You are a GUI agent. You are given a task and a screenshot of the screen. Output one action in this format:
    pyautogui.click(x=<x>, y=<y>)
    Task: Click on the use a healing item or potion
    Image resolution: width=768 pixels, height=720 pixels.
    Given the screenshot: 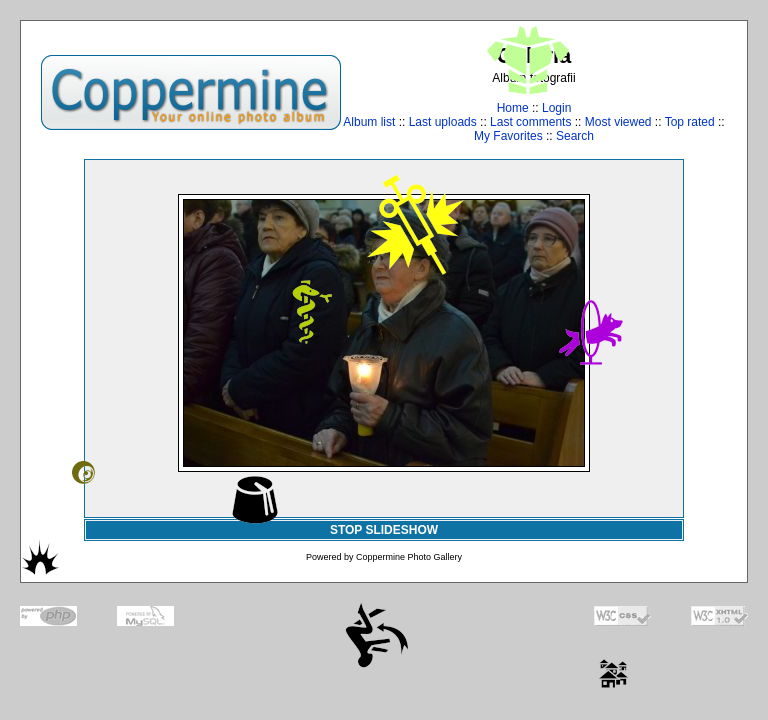 What is the action you would take?
    pyautogui.click(x=414, y=224)
    